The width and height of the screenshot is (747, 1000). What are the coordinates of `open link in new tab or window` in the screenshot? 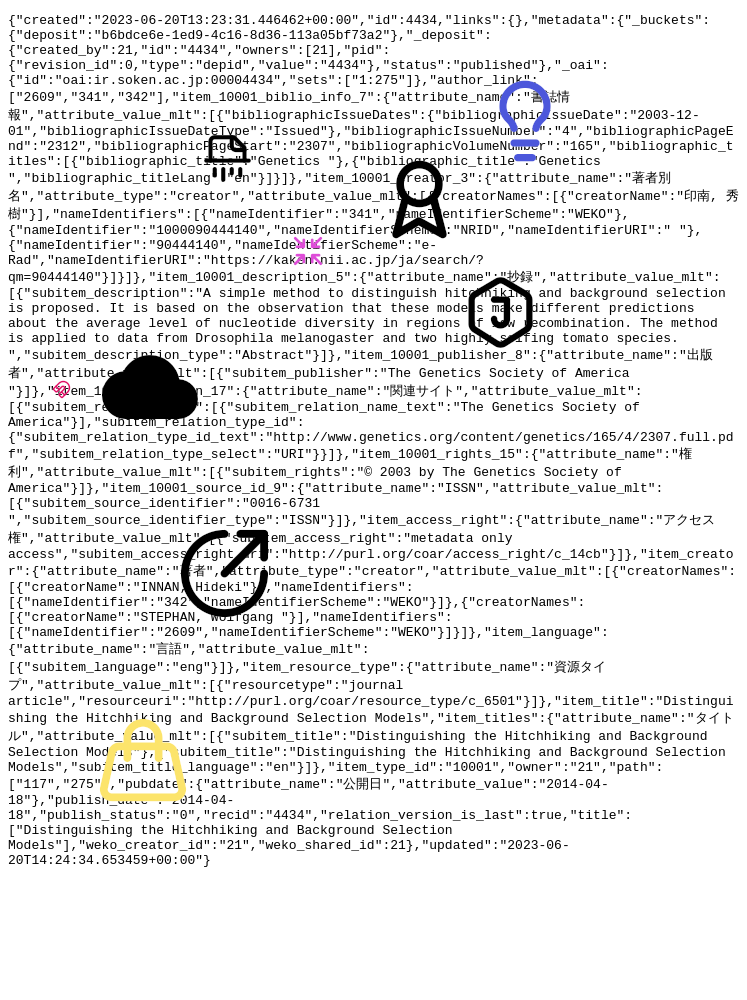 It's located at (224, 573).